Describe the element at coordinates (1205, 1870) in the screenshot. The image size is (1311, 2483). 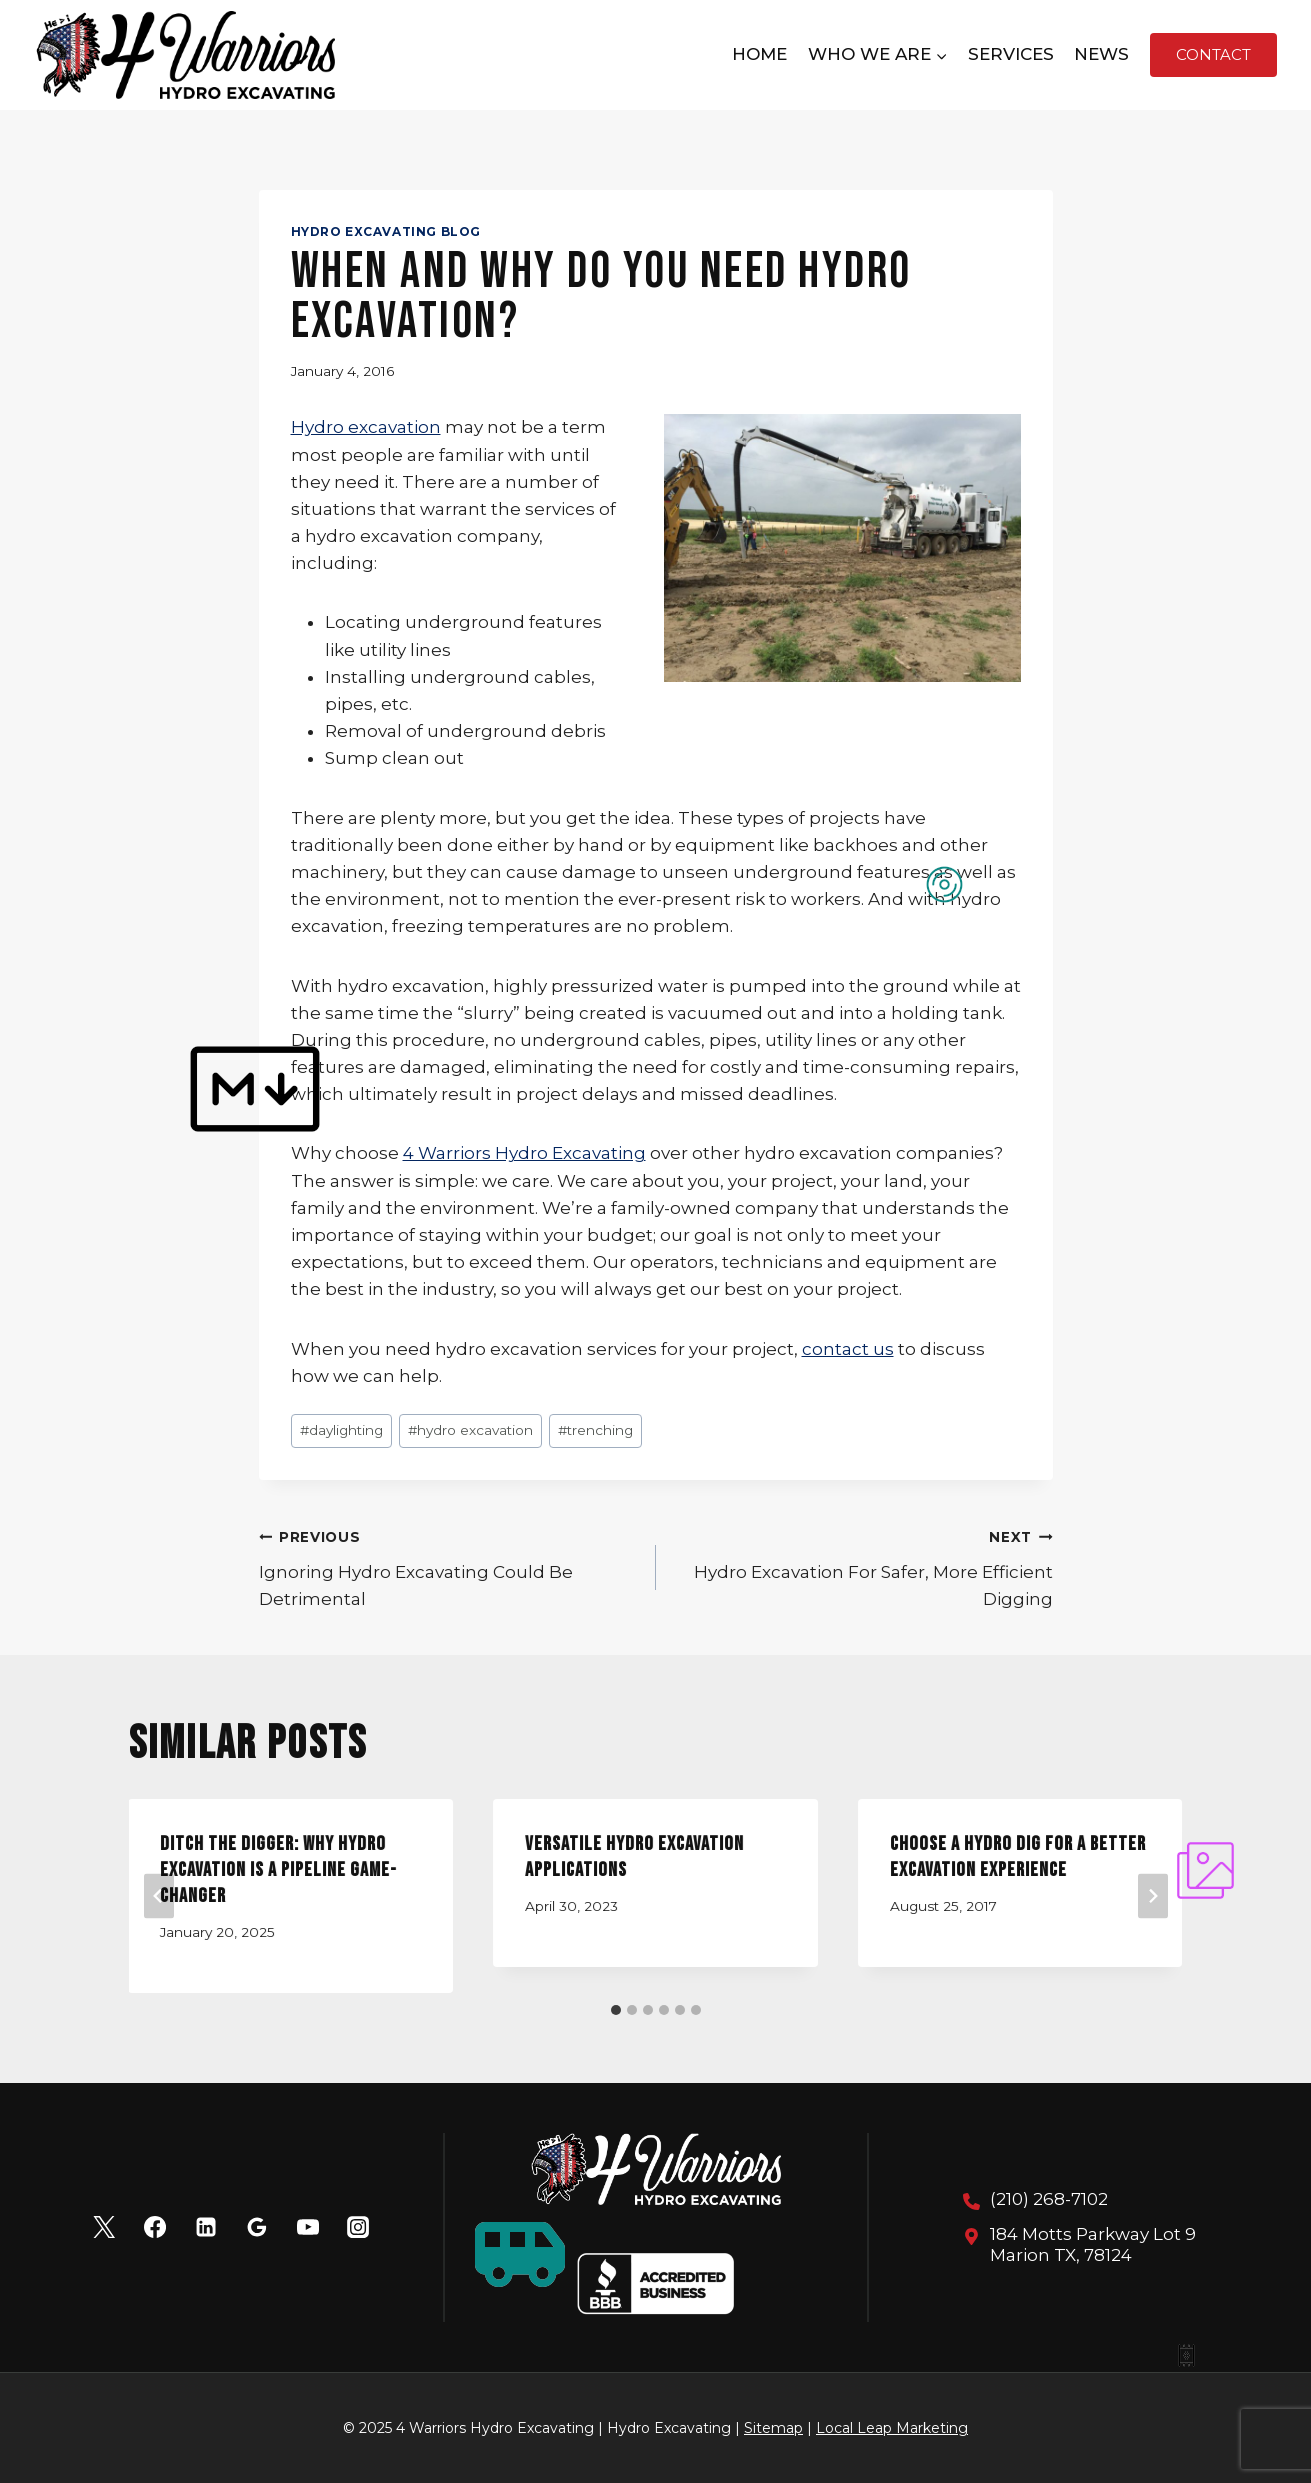
I see `view photo gallery` at that location.